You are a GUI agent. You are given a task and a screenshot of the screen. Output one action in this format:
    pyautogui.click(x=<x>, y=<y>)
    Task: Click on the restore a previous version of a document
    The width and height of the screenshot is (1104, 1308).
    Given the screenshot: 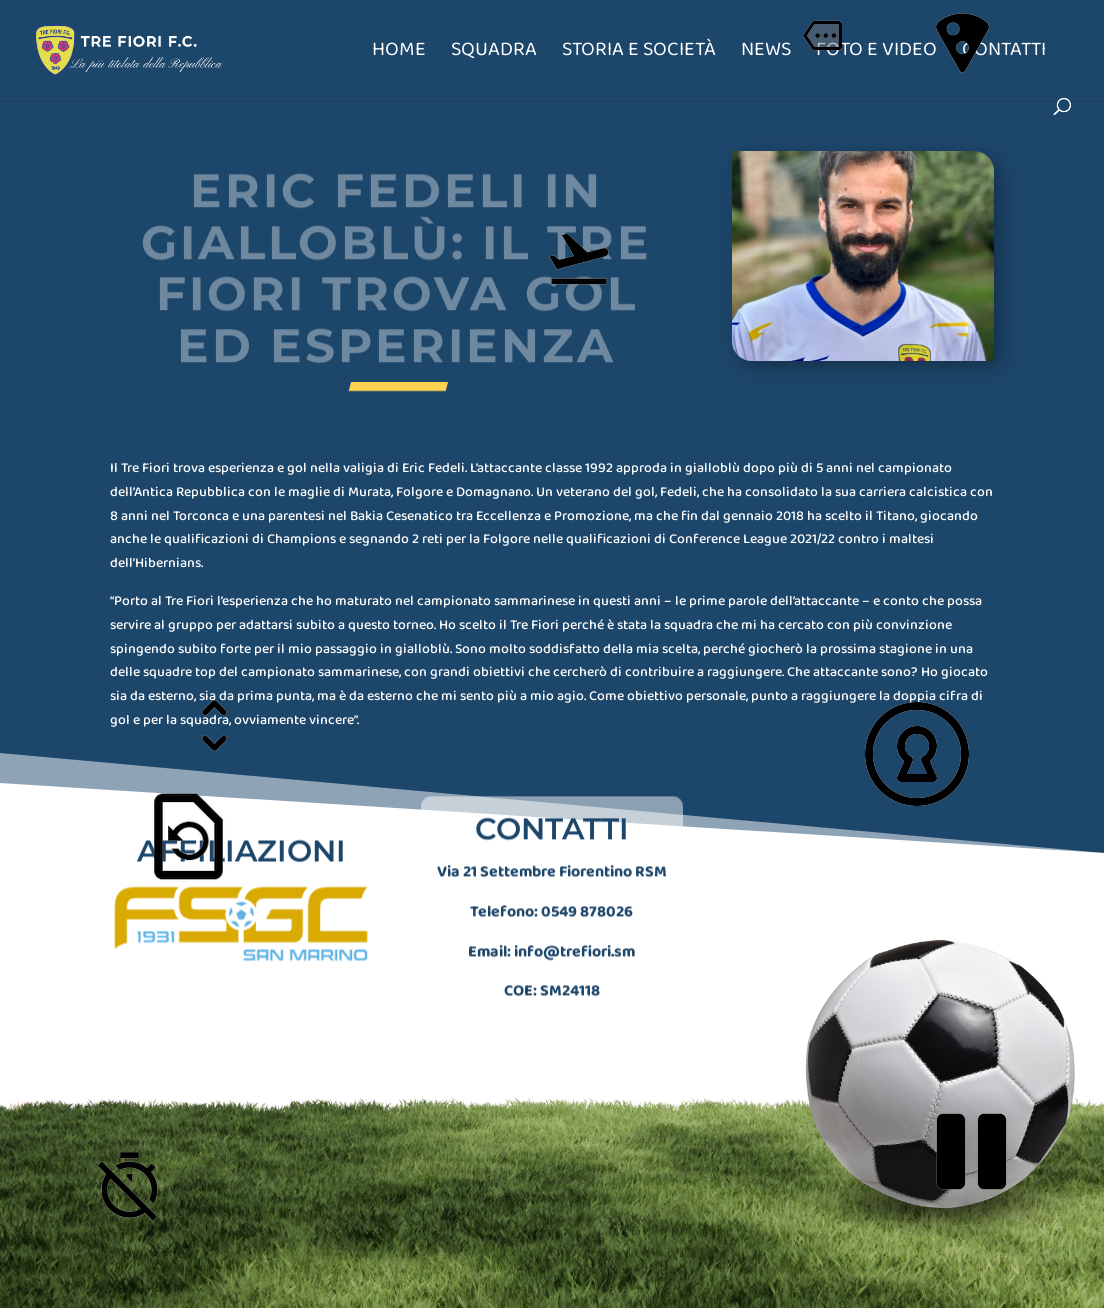 What is the action you would take?
    pyautogui.click(x=188, y=836)
    